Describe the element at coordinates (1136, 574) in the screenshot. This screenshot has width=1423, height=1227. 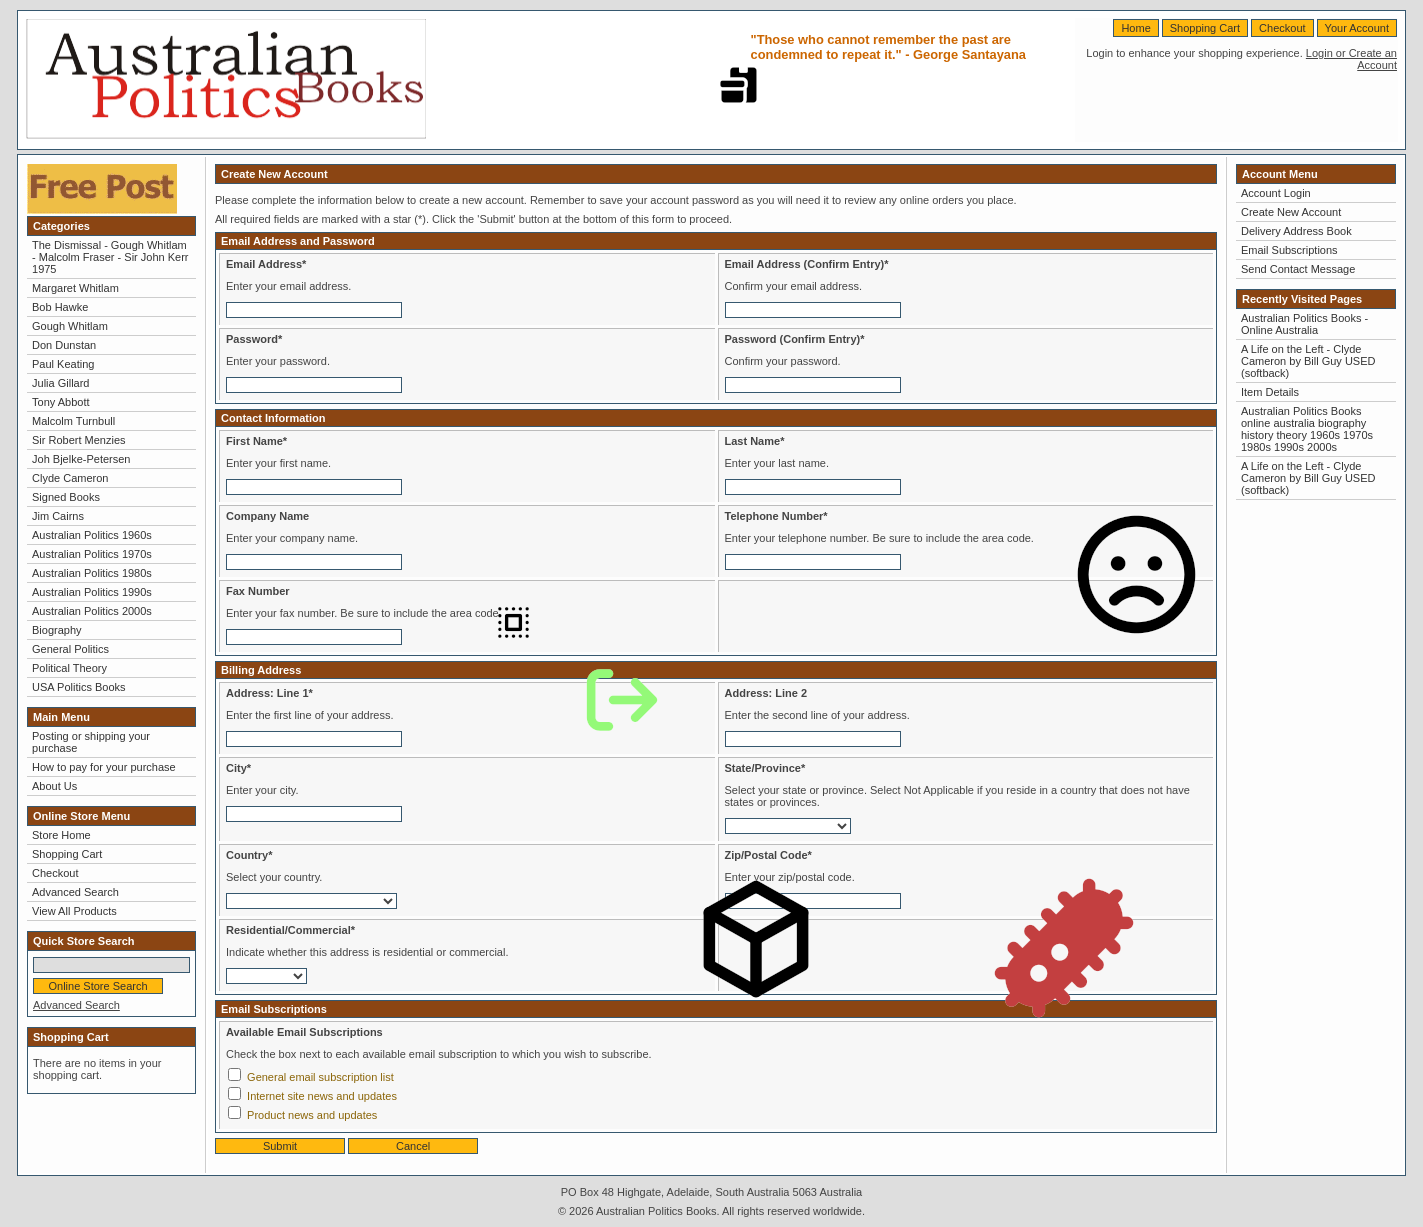
I see `indicates negative feedback or dissatisfaction` at that location.